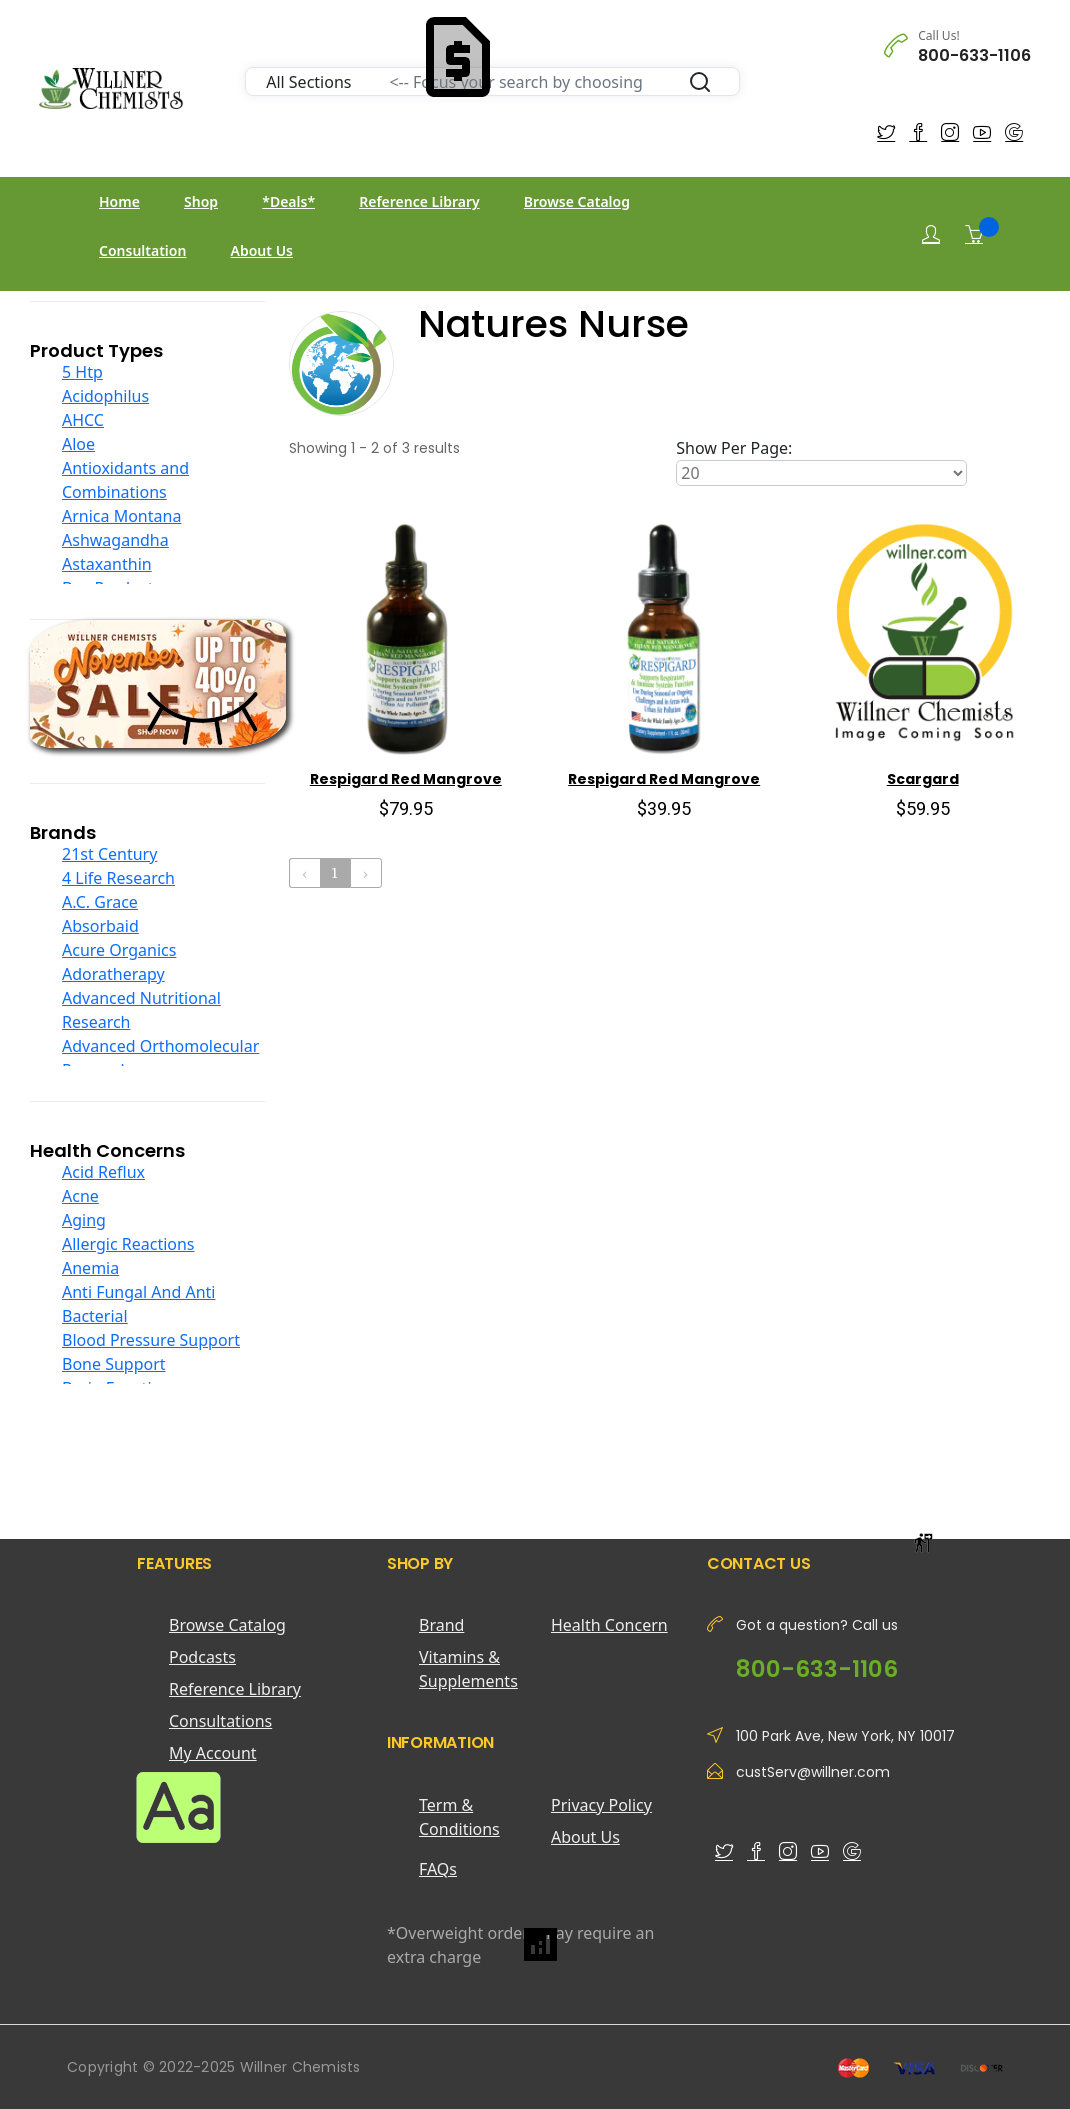 The image size is (1070, 2109). Describe the element at coordinates (458, 57) in the screenshot. I see `view invoice or billing document` at that location.